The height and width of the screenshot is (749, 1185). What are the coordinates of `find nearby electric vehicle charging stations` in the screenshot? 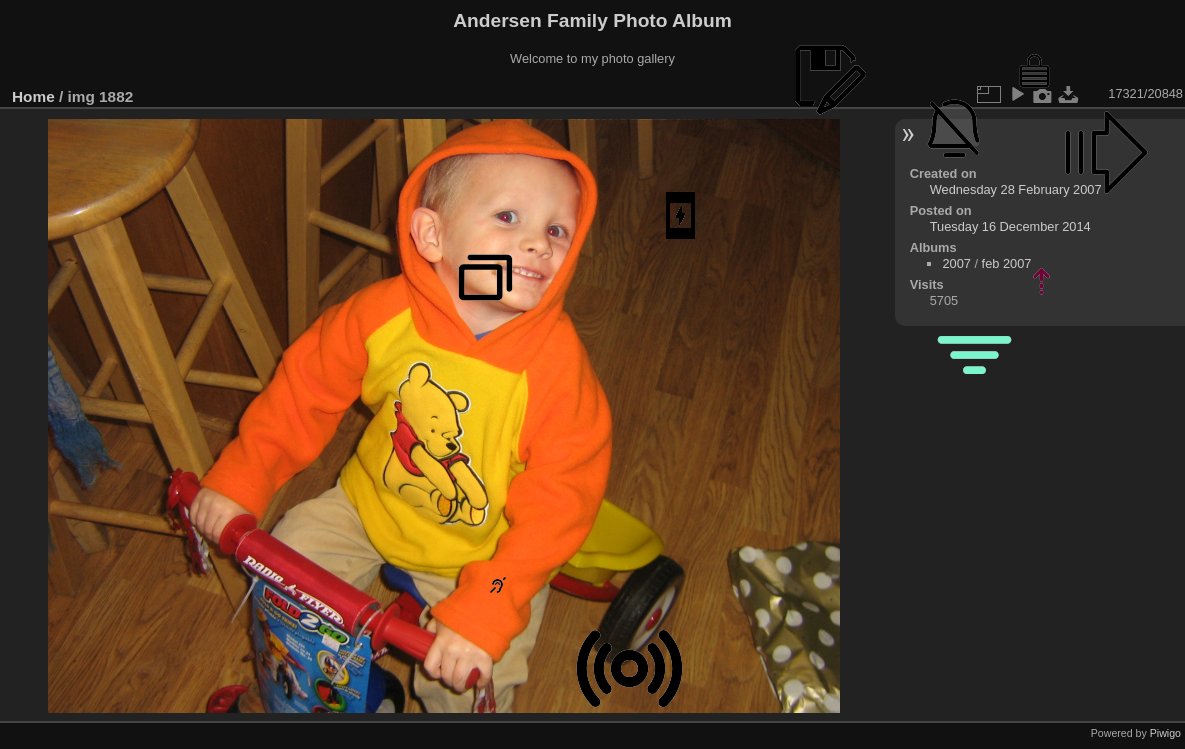 It's located at (680, 215).